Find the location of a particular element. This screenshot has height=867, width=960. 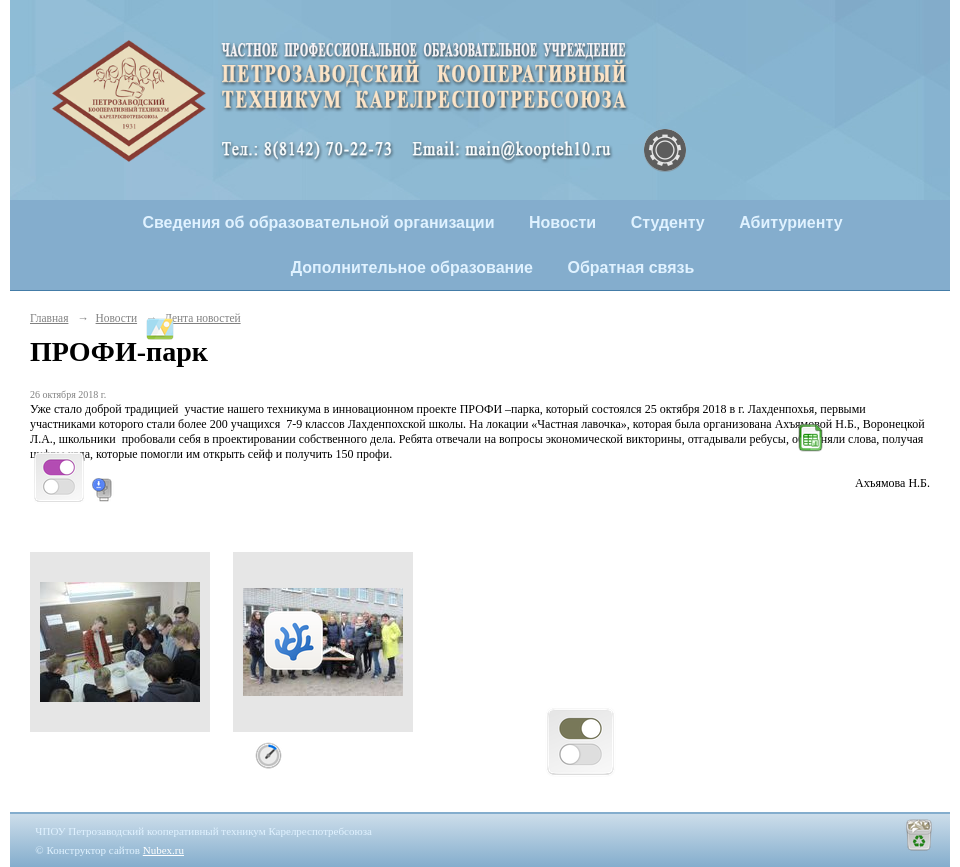

create a bootable USB drive is located at coordinates (104, 490).